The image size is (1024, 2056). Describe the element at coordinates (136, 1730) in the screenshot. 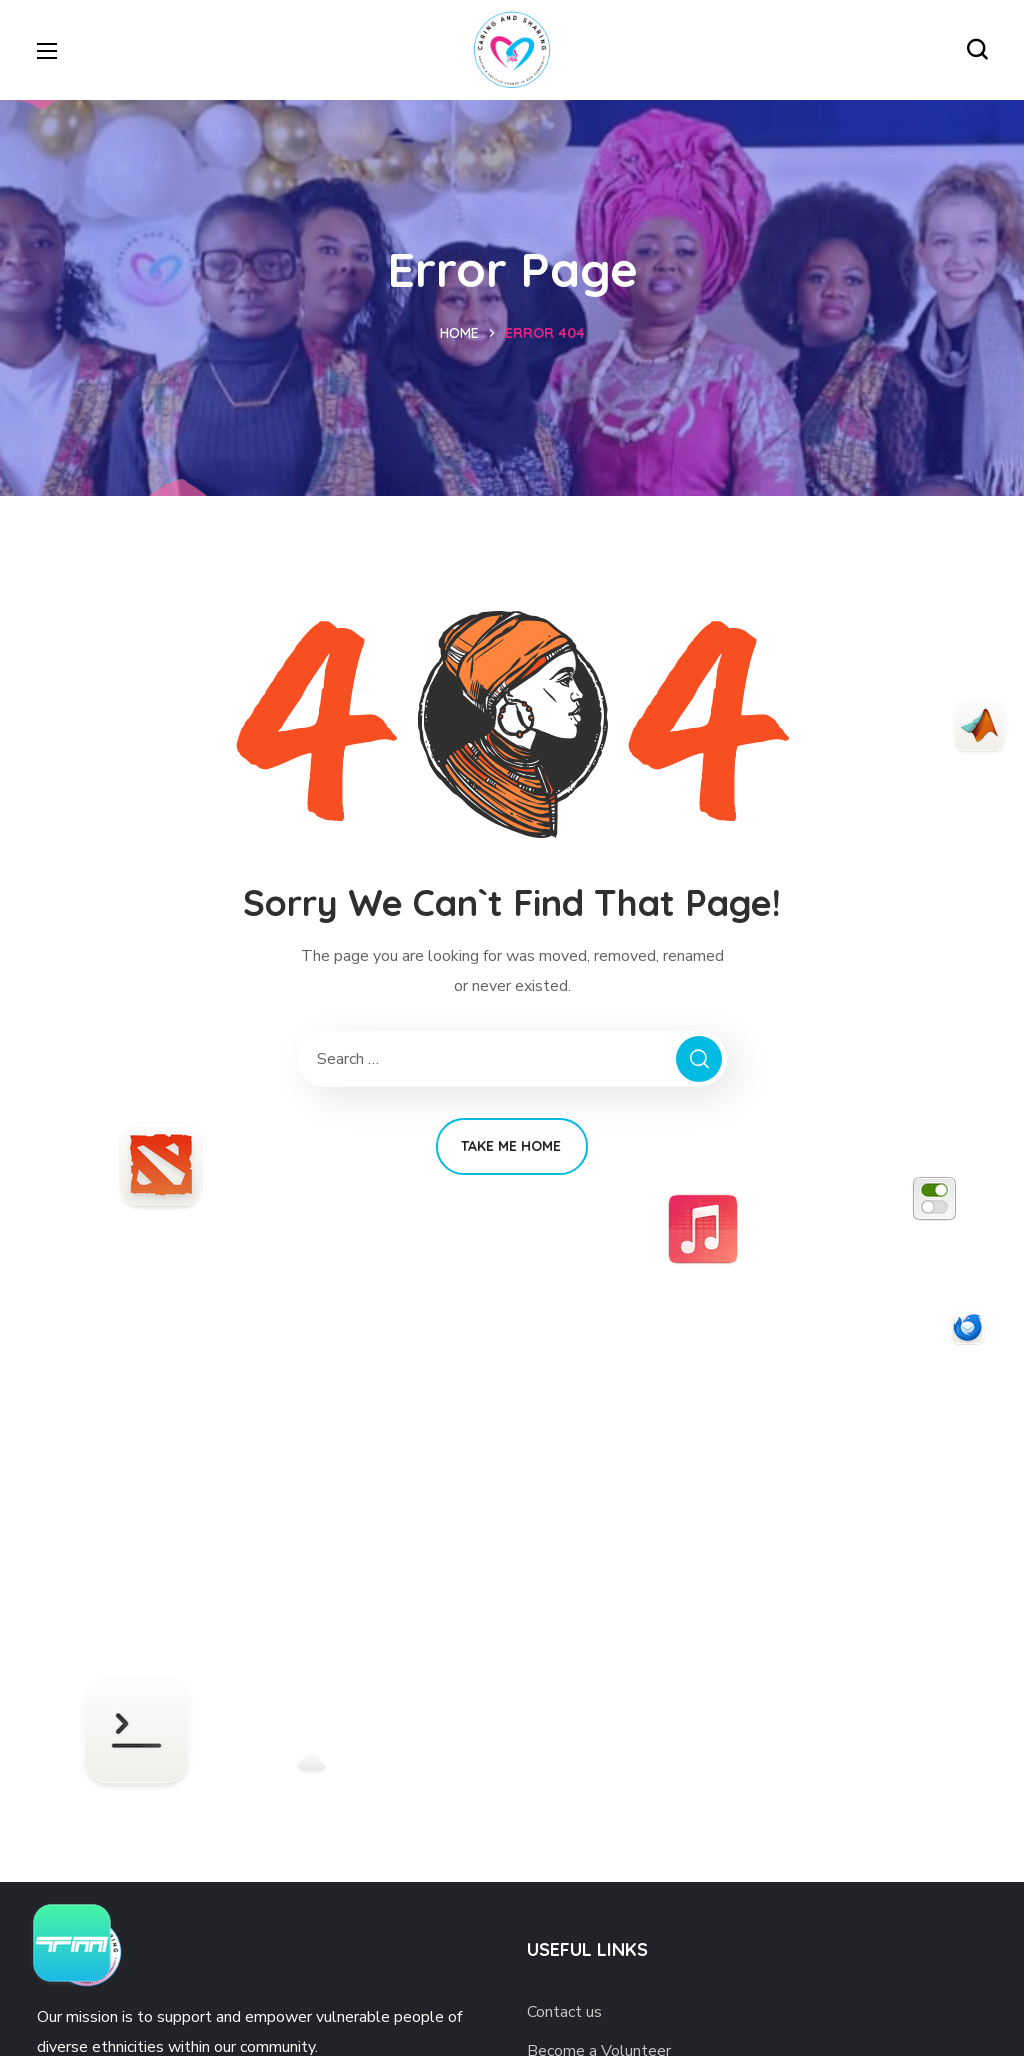

I see `open terminal or command line interface` at that location.